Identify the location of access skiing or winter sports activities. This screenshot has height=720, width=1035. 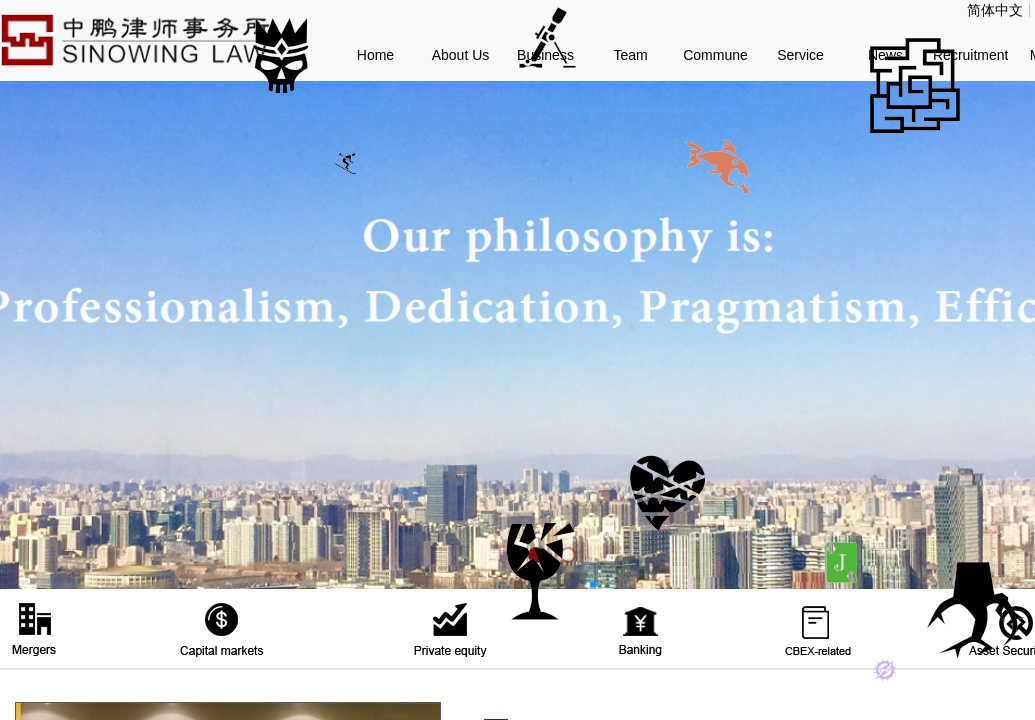
(345, 163).